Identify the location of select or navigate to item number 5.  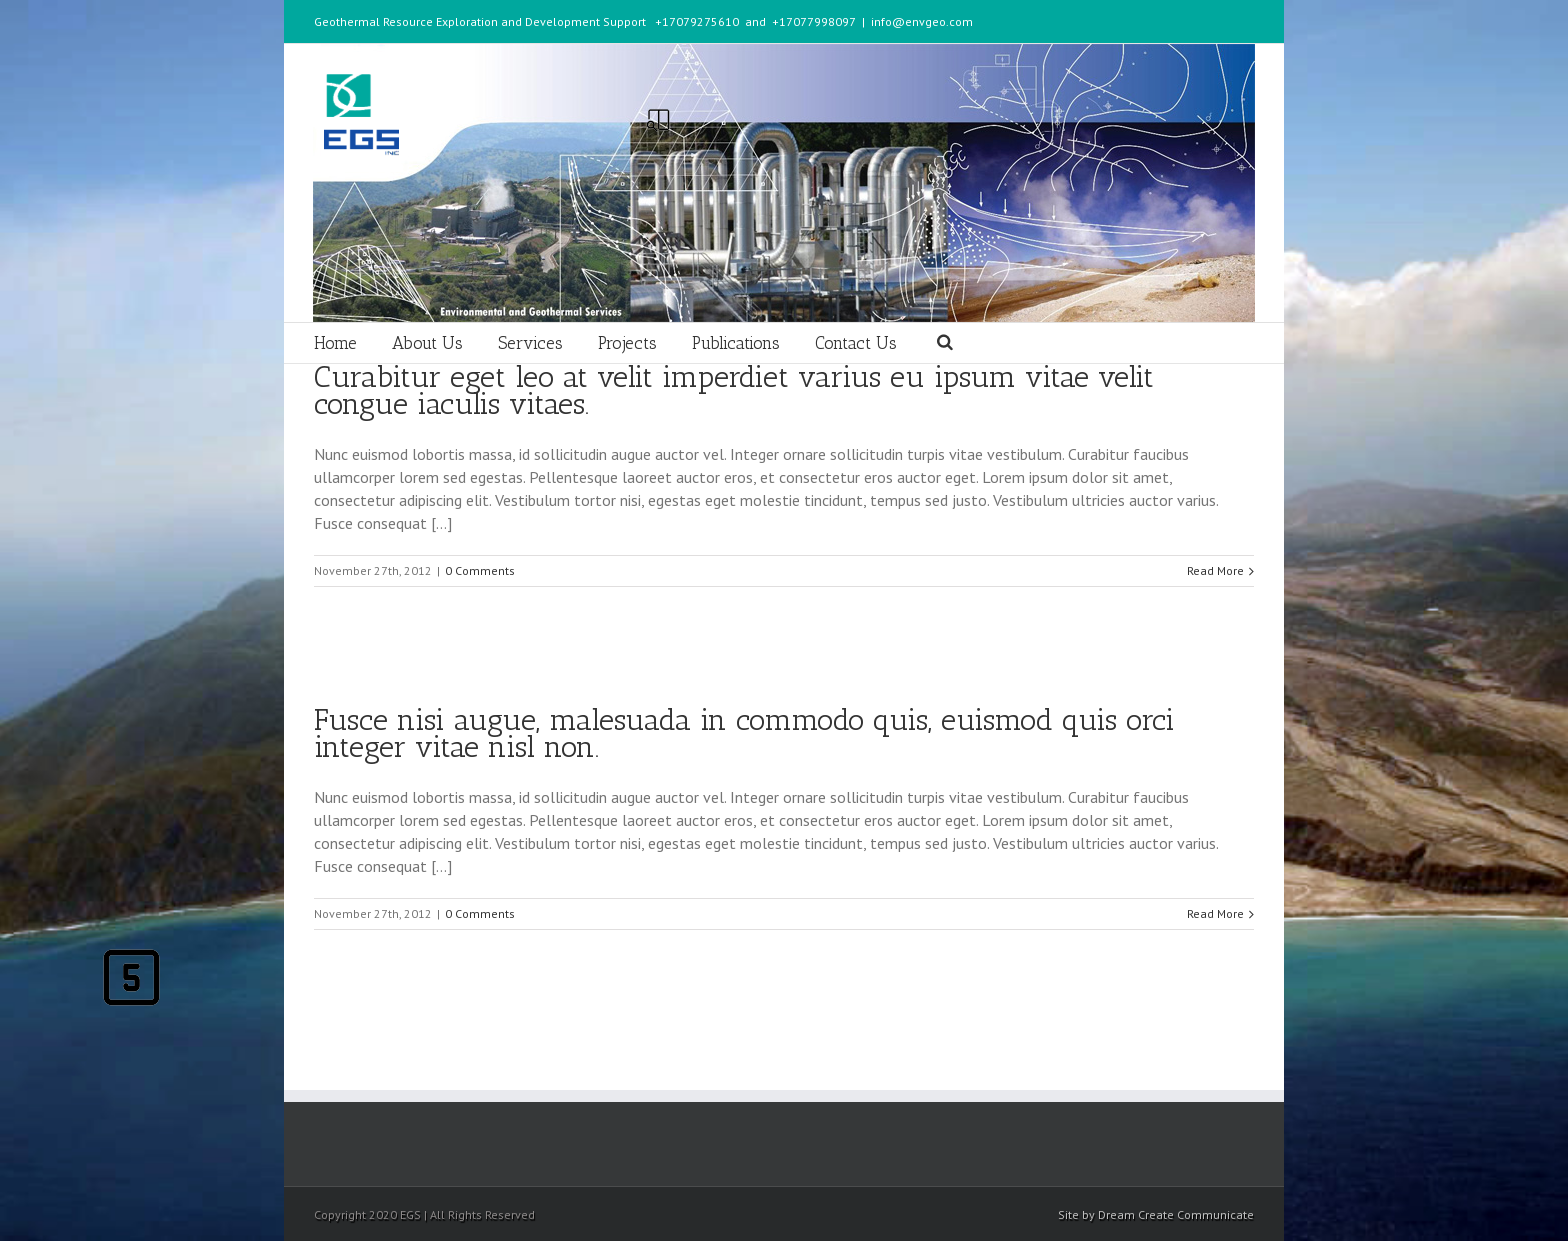
(131, 977).